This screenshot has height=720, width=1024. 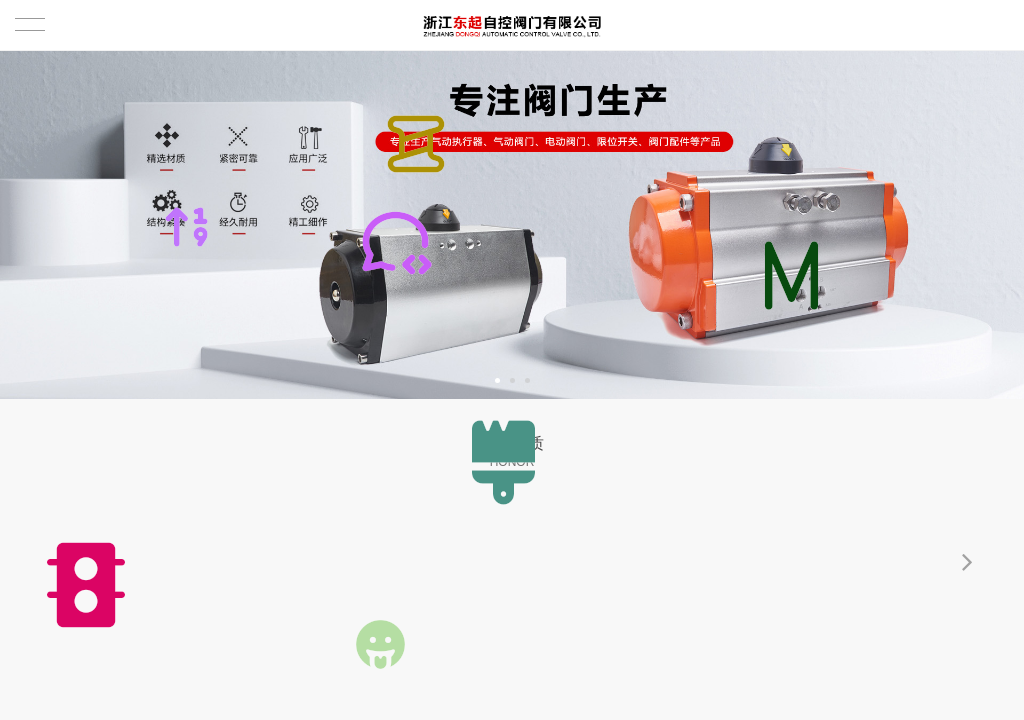 What do you see at coordinates (188, 227) in the screenshot?
I see `sort numbers in ascending order` at bounding box center [188, 227].